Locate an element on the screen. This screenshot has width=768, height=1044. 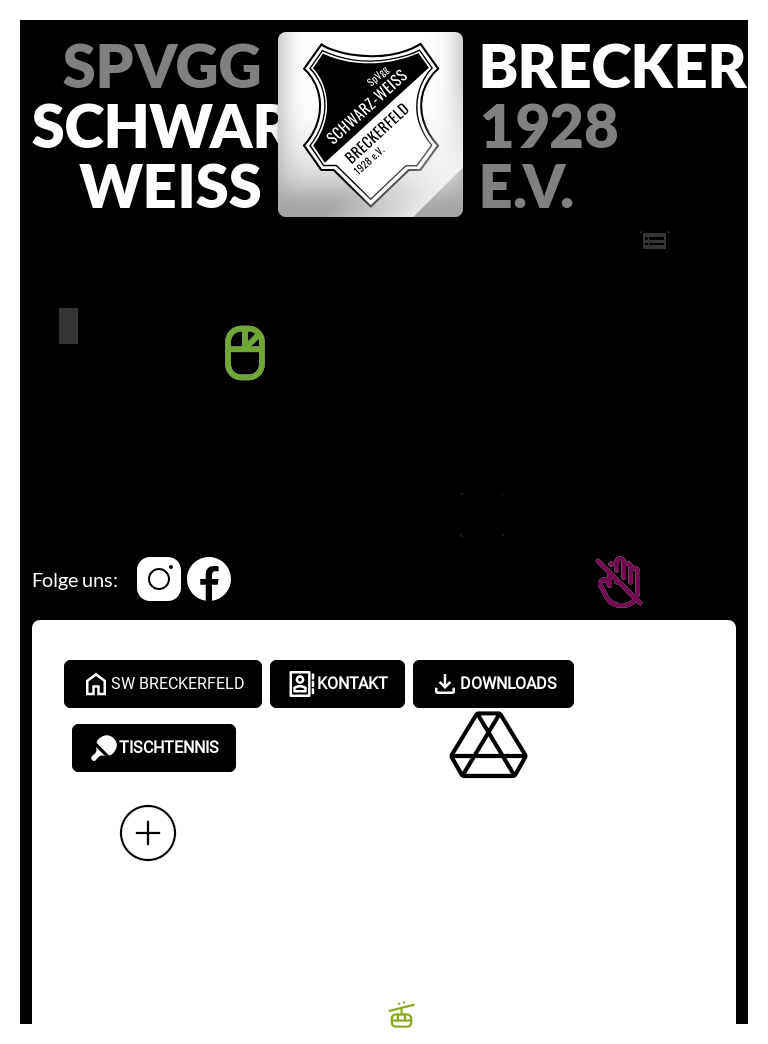
access google drive files is located at coordinates (488, 747).